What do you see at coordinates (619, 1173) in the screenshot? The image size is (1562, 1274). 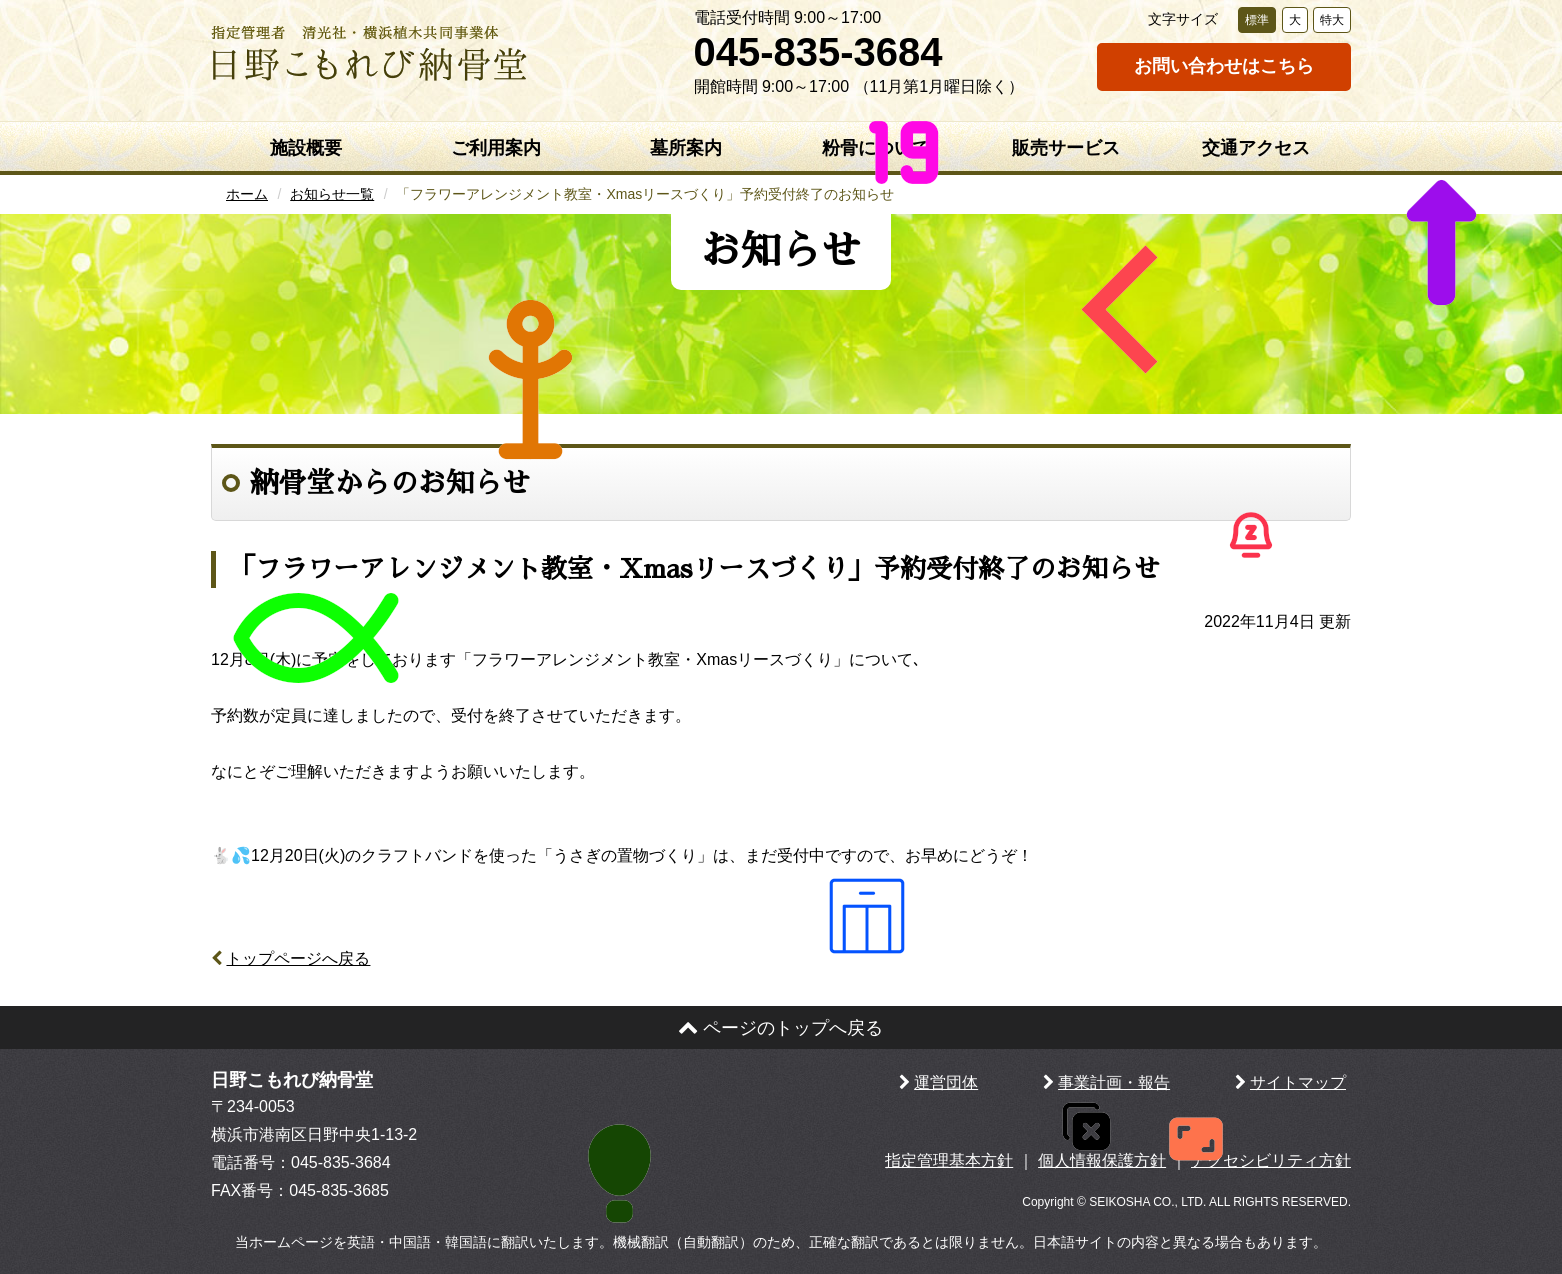 I see `access travel or adventure features` at bounding box center [619, 1173].